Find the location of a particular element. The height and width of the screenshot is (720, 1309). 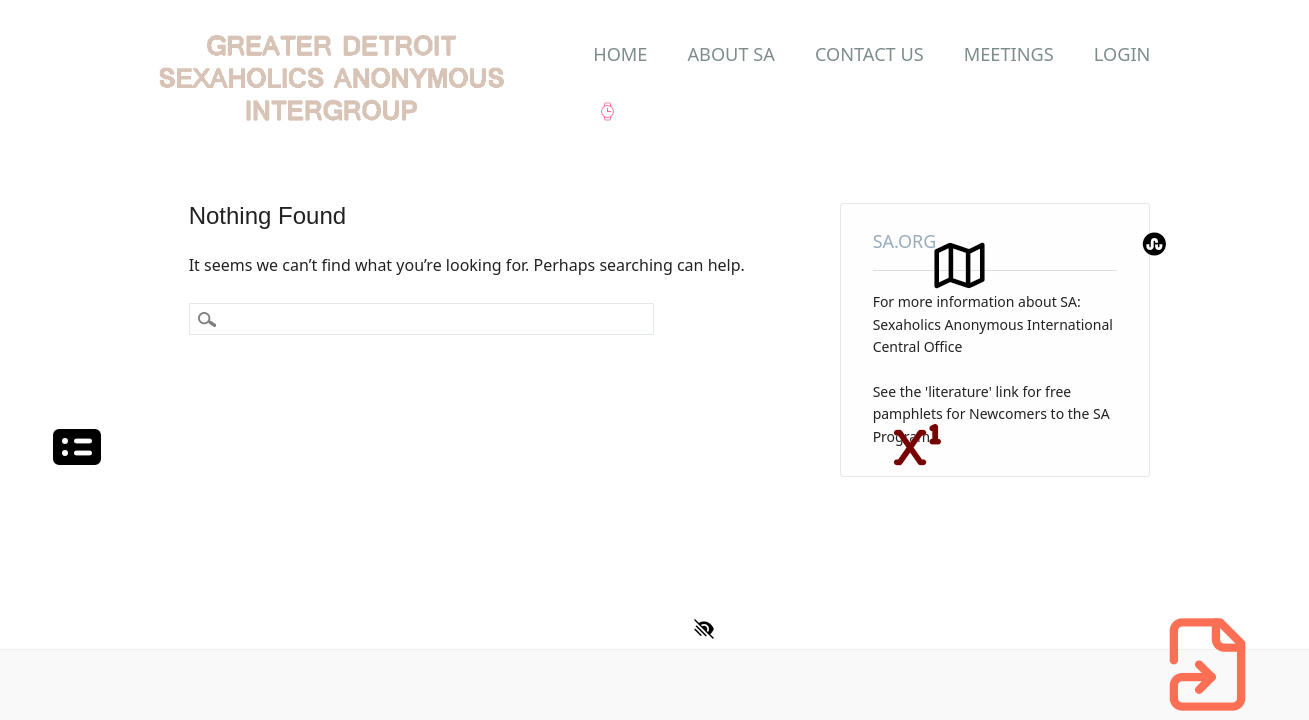

view map or navigation is located at coordinates (959, 265).